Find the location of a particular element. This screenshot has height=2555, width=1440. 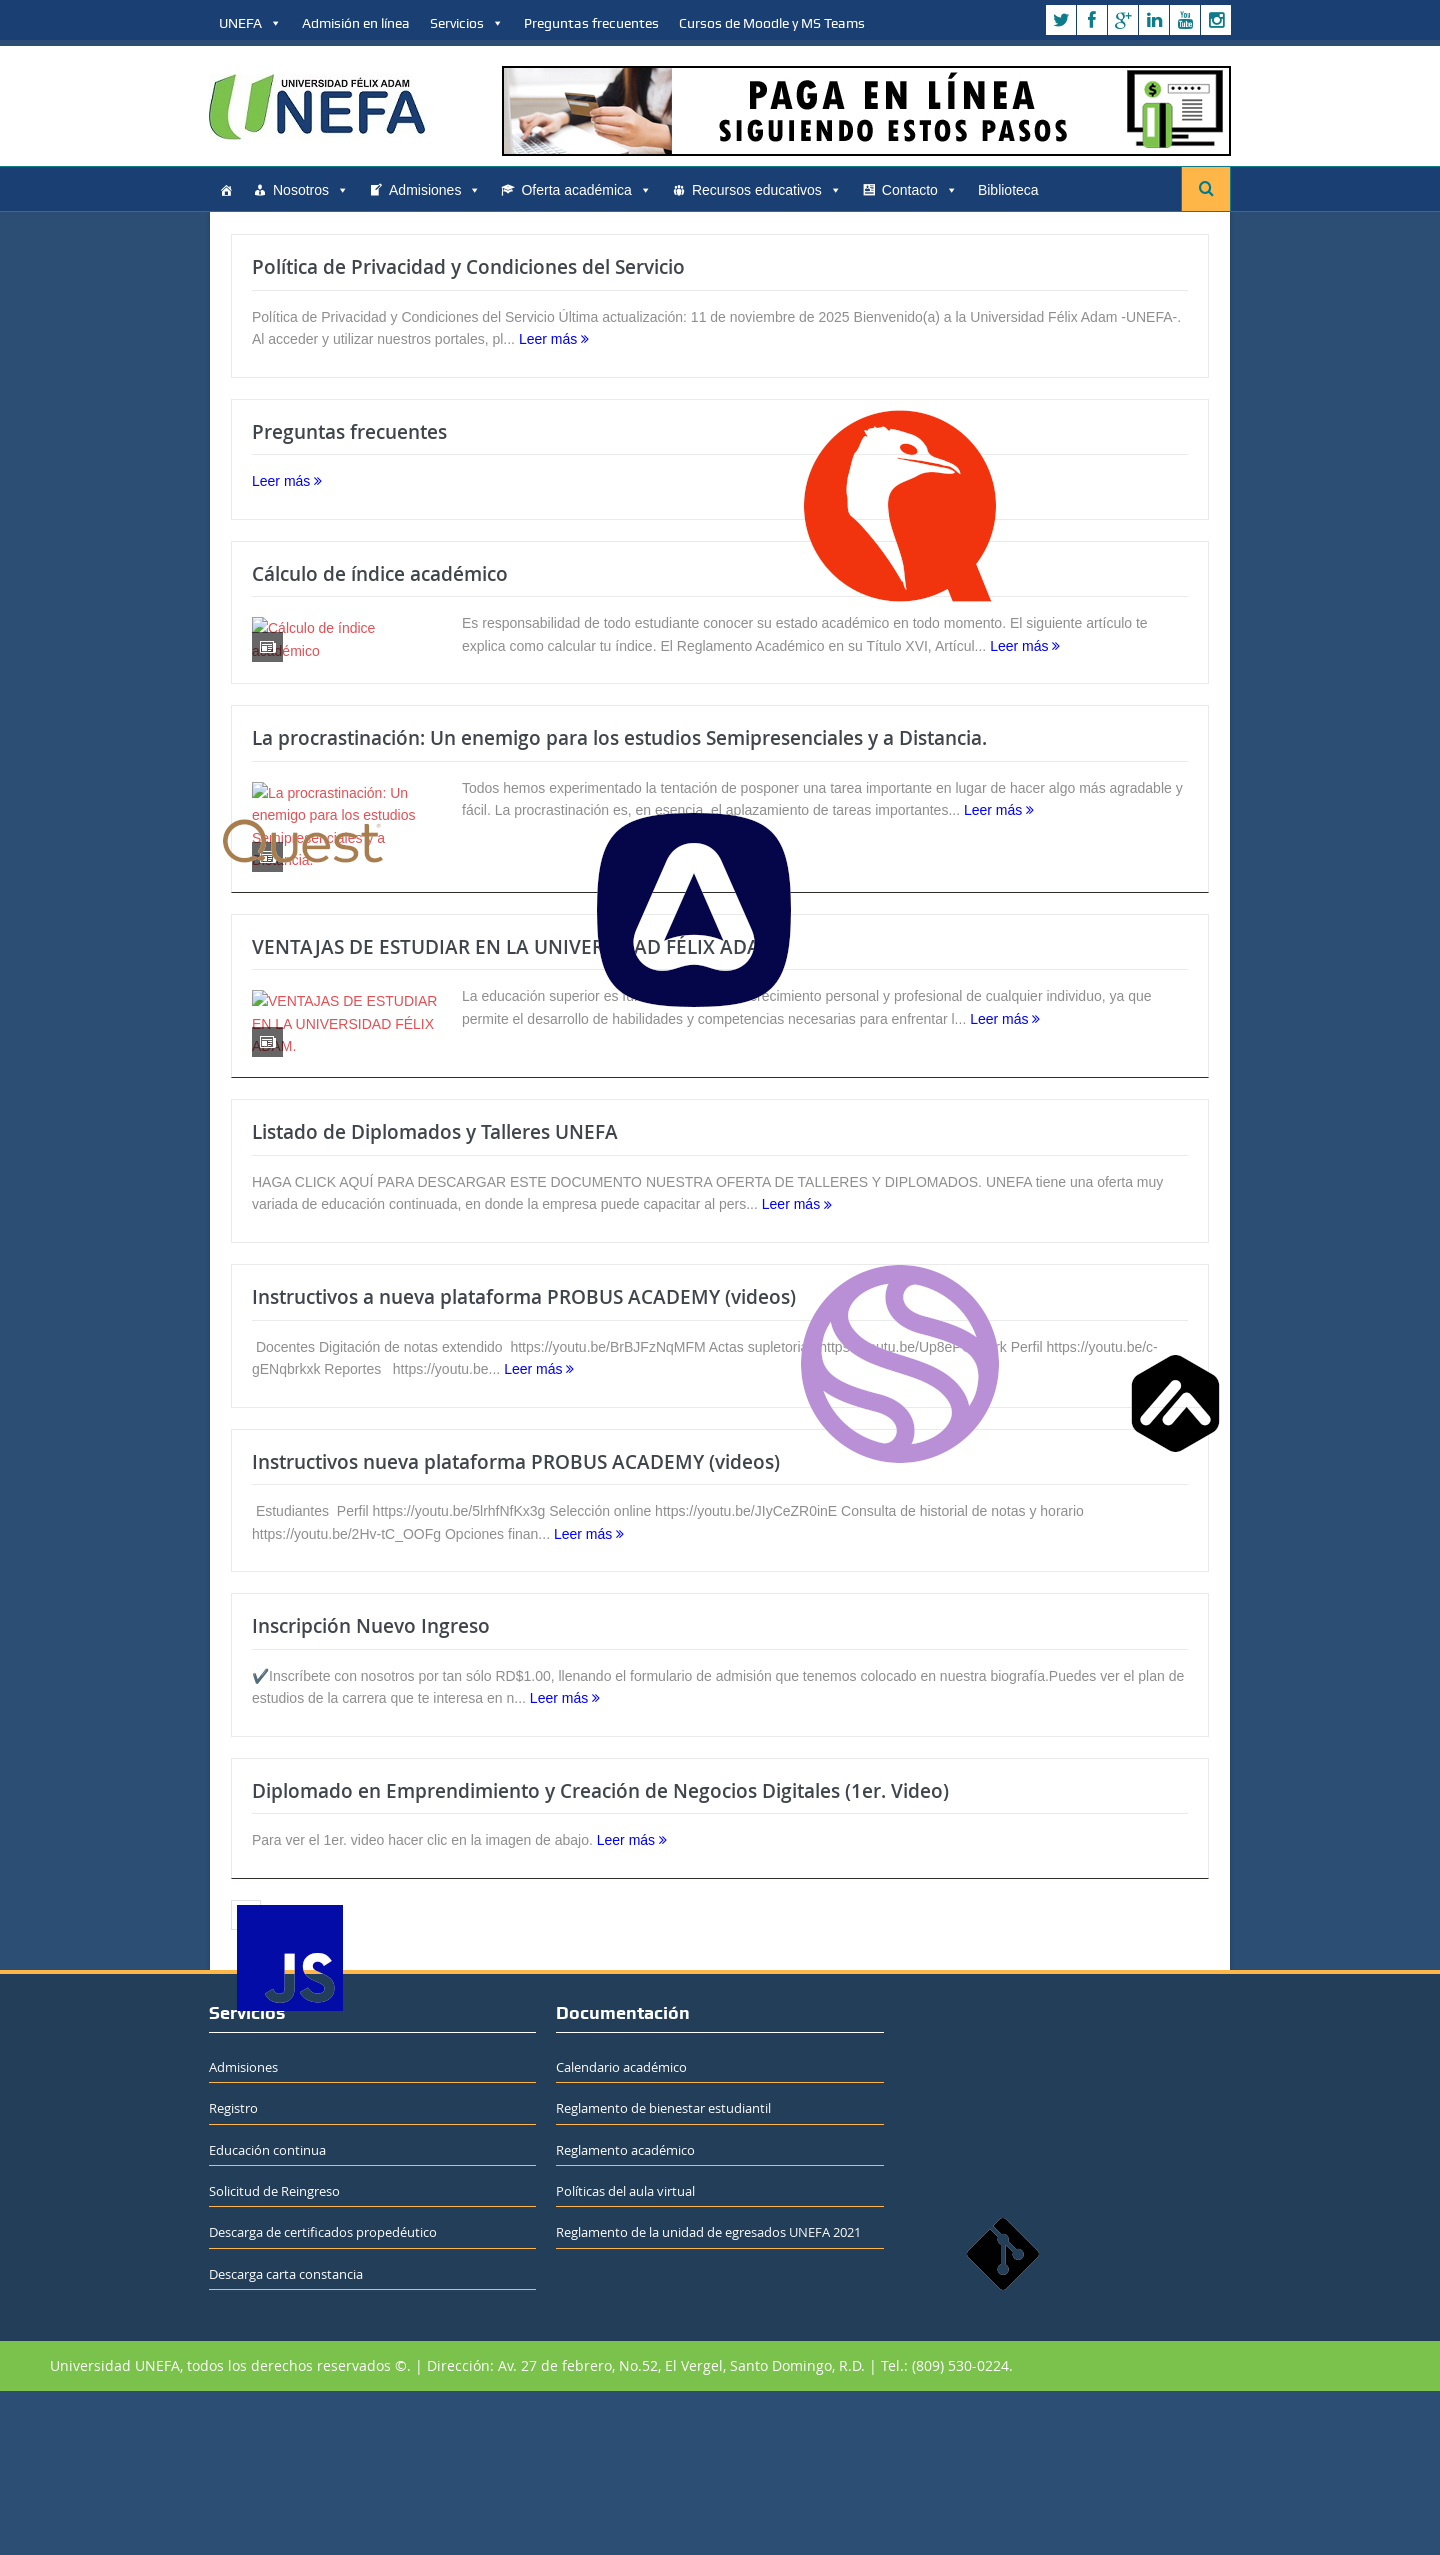

JavaScript programming language logo is located at coordinates (290, 1958).